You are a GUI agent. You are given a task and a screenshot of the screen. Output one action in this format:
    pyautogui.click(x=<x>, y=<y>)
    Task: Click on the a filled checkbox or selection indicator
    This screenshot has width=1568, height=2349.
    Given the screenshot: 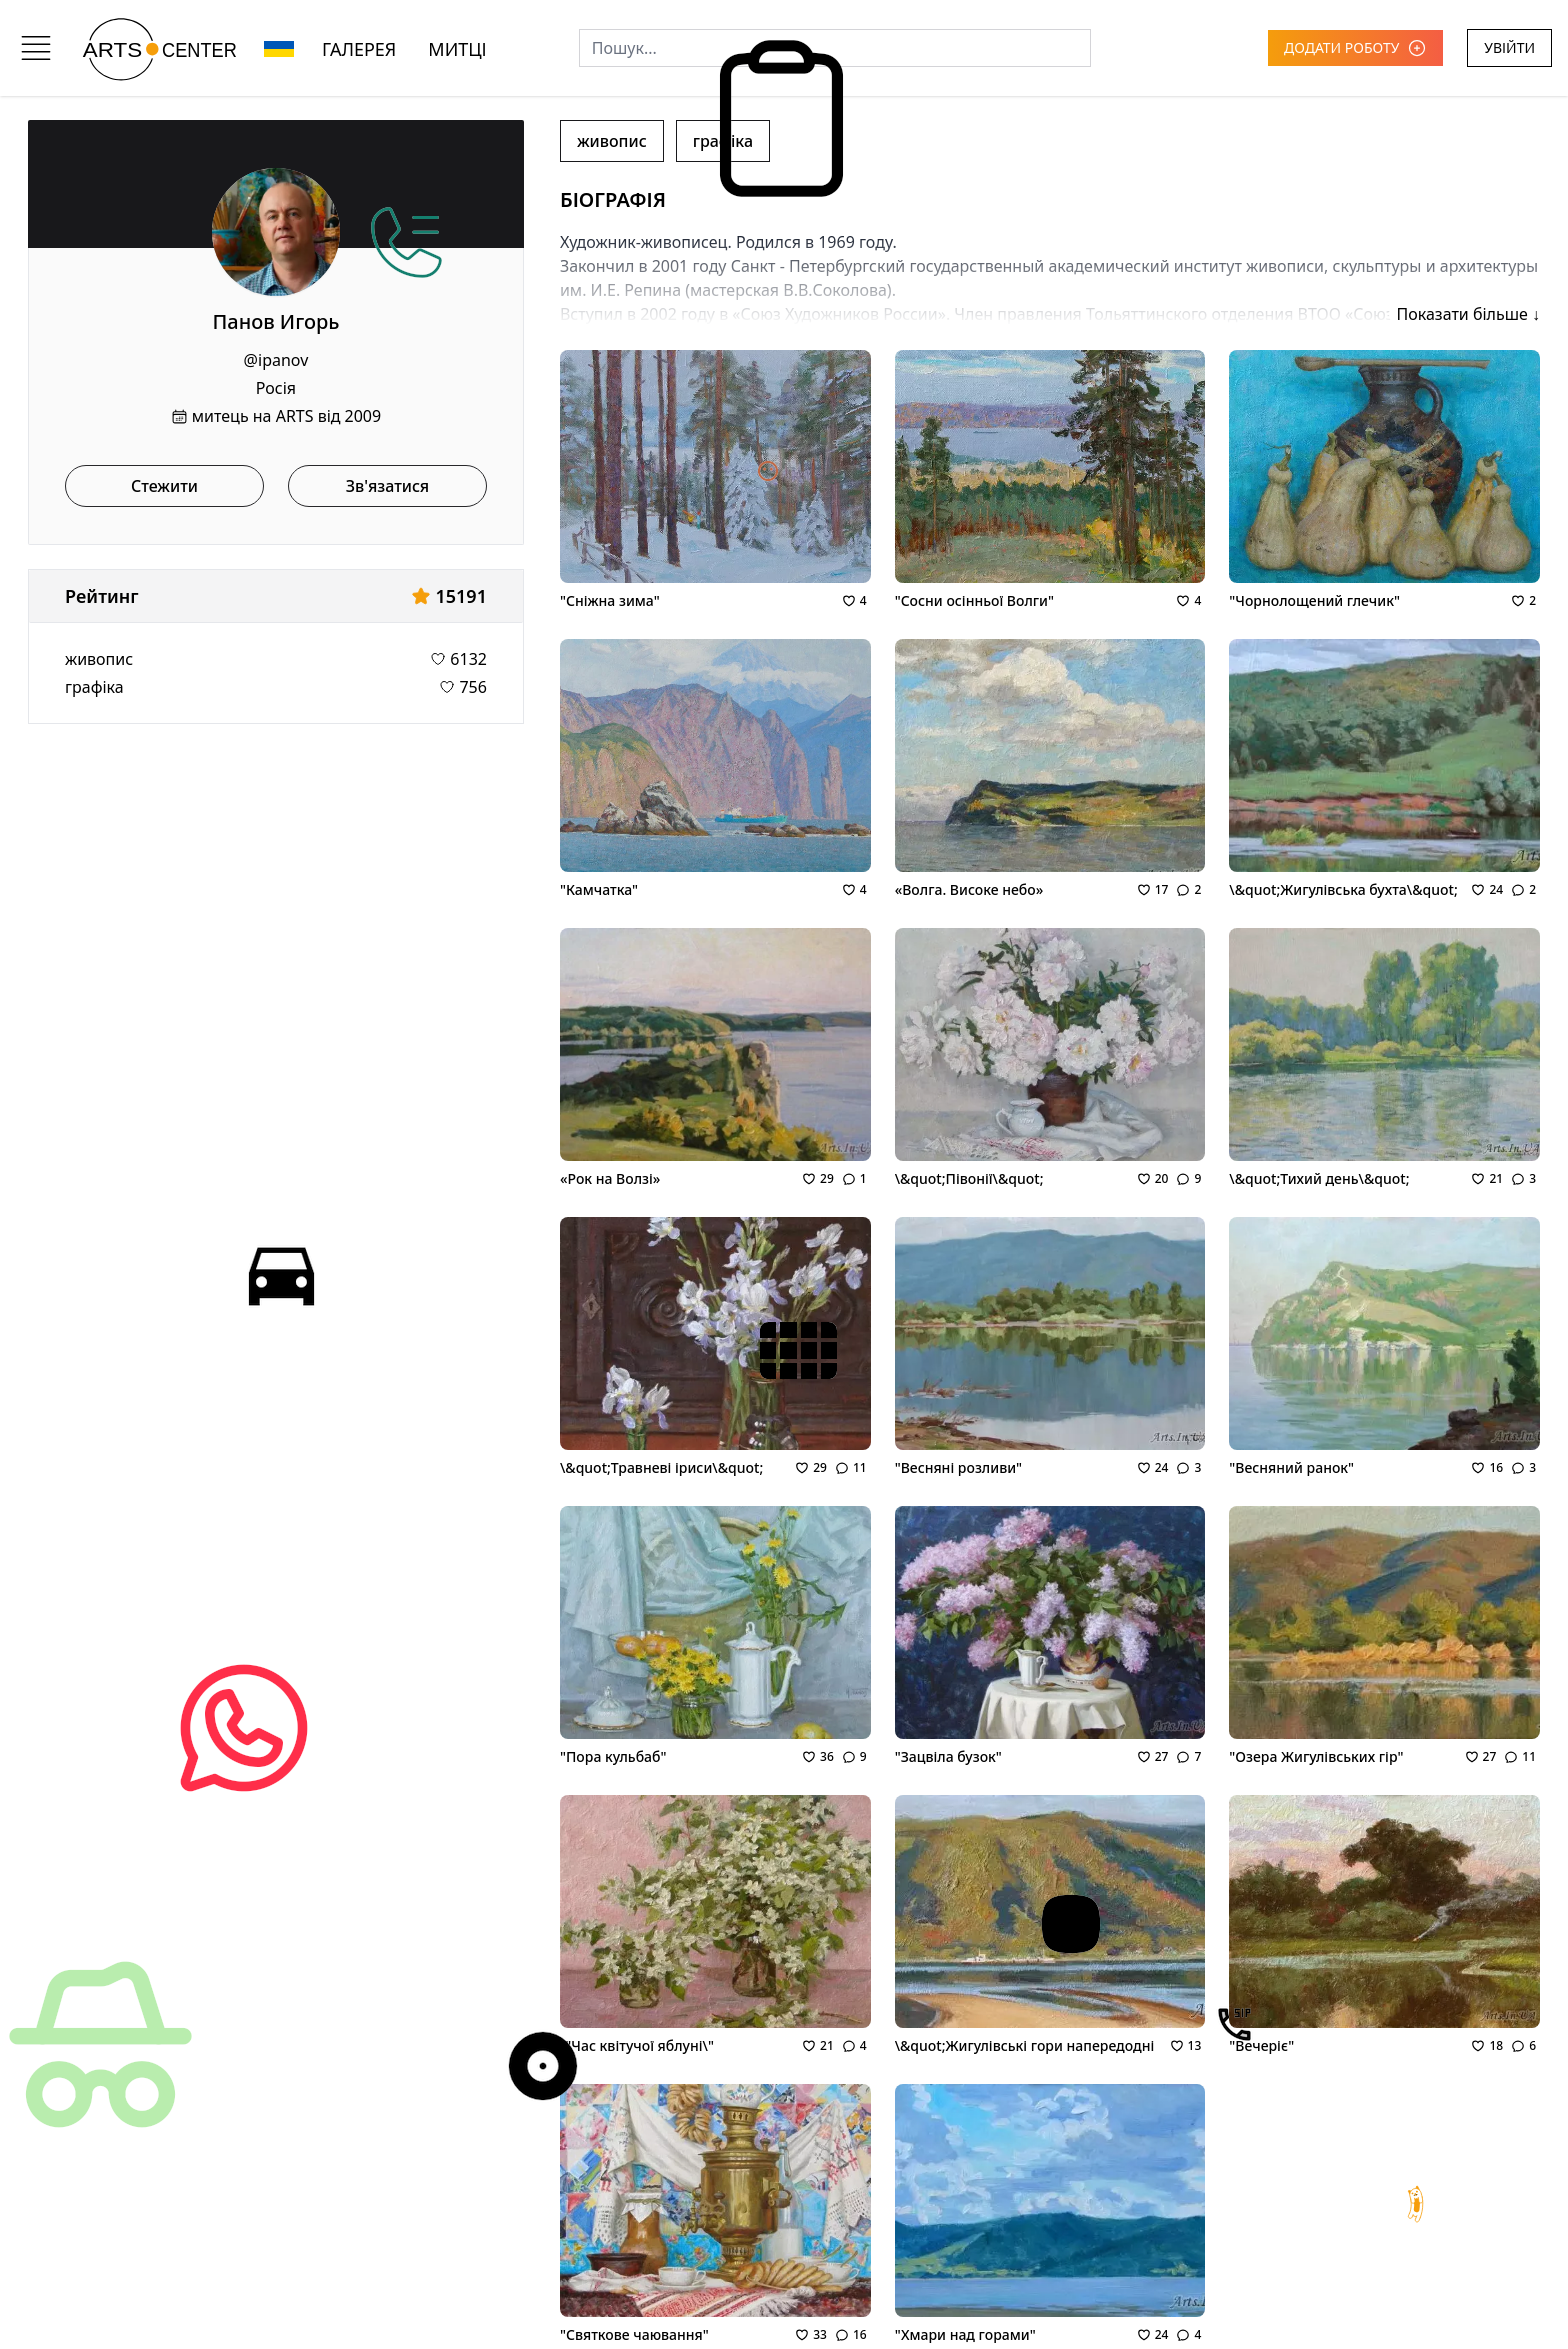 What is the action you would take?
    pyautogui.click(x=1071, y=1924)
    